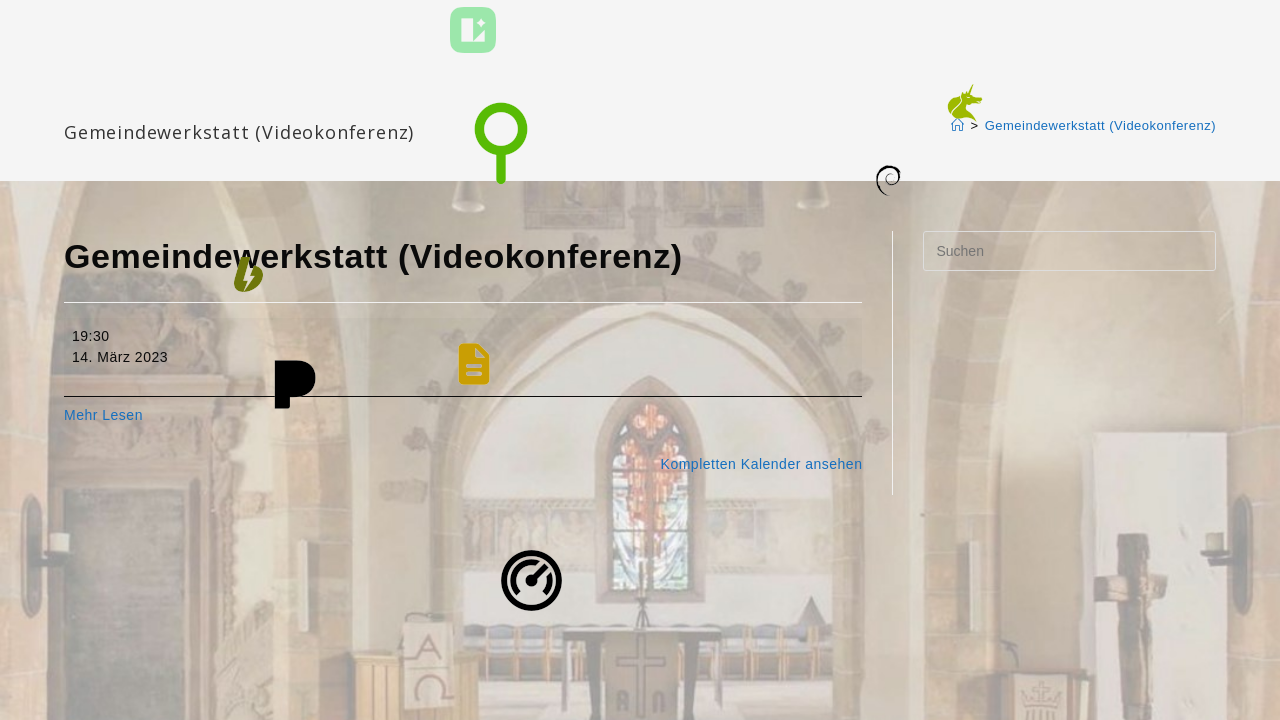 This screenshot has width=1280, height=720. Describe the element at coordinates (473, 30) in the screenshot. I see `open lunacy design application` at that location.